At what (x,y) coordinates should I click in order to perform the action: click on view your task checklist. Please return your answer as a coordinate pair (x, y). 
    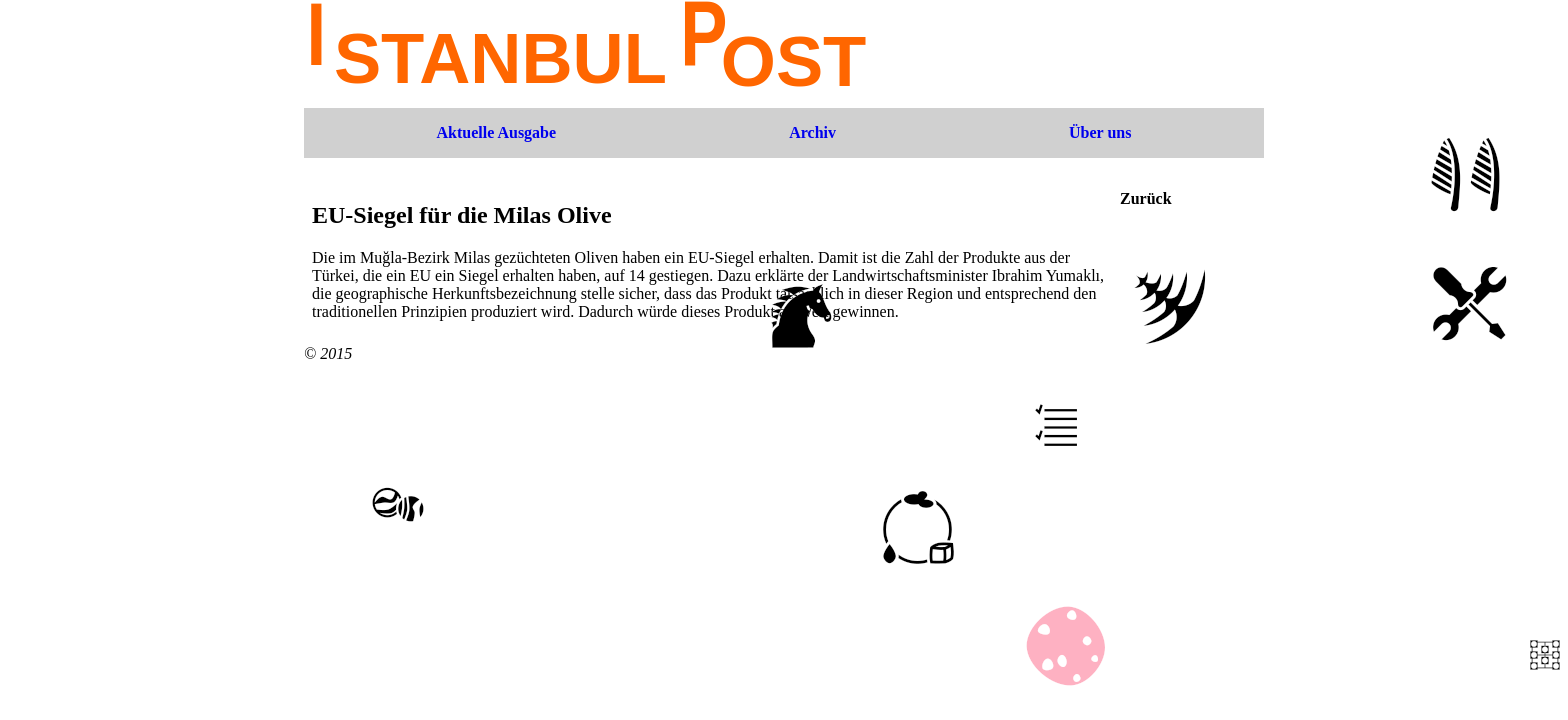
    Looking at the image, I should click on (1058, 427).